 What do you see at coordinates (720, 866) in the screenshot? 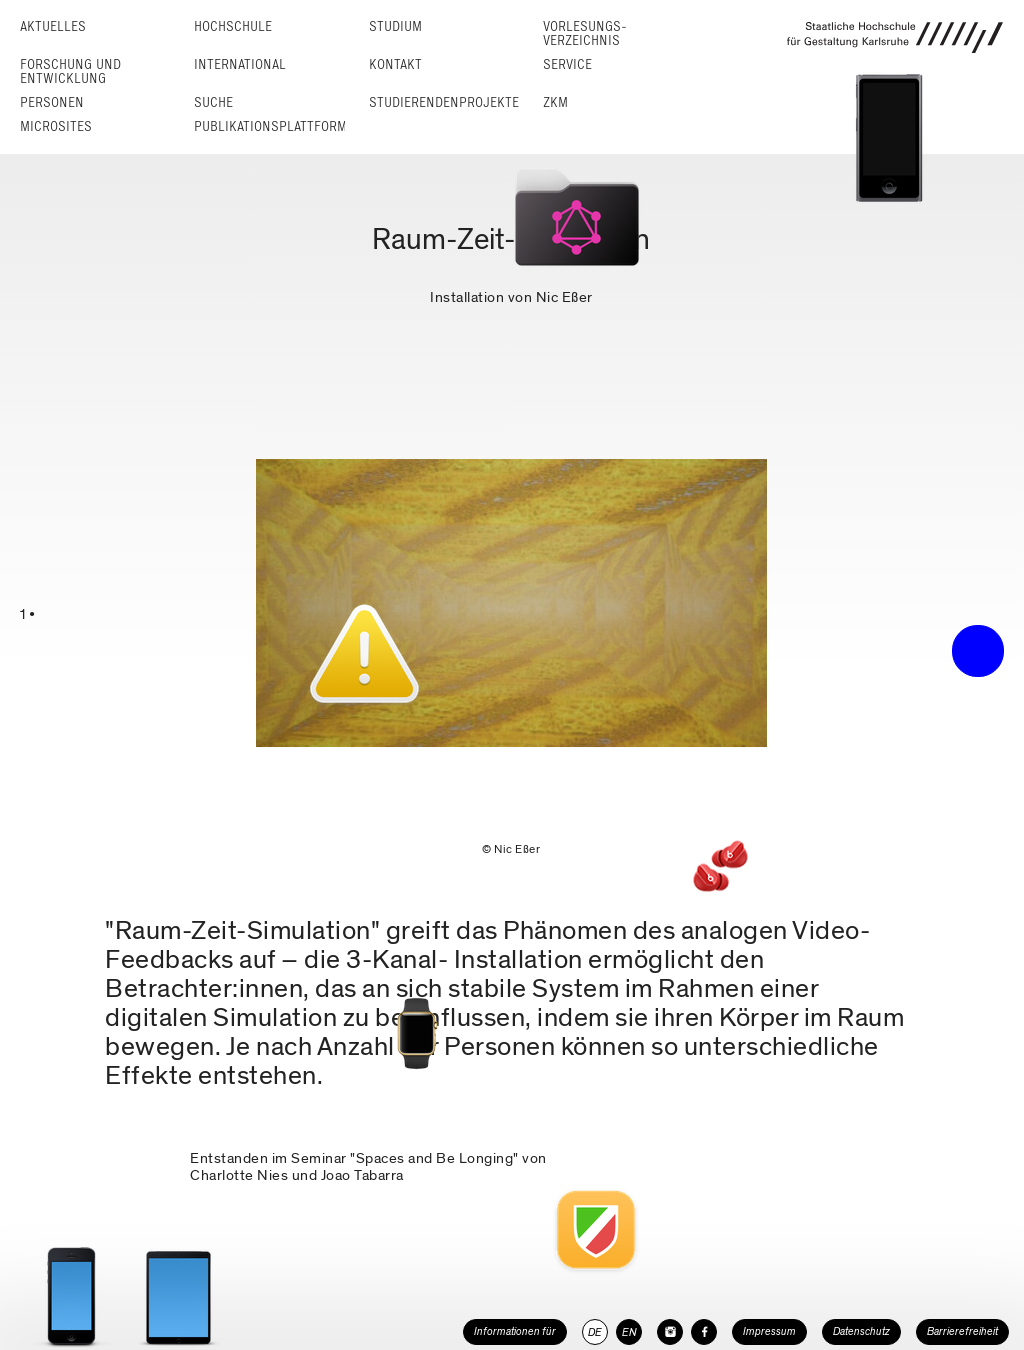
I see `beats earbuds bluetooth device icon` at bounding box center [720, 866].